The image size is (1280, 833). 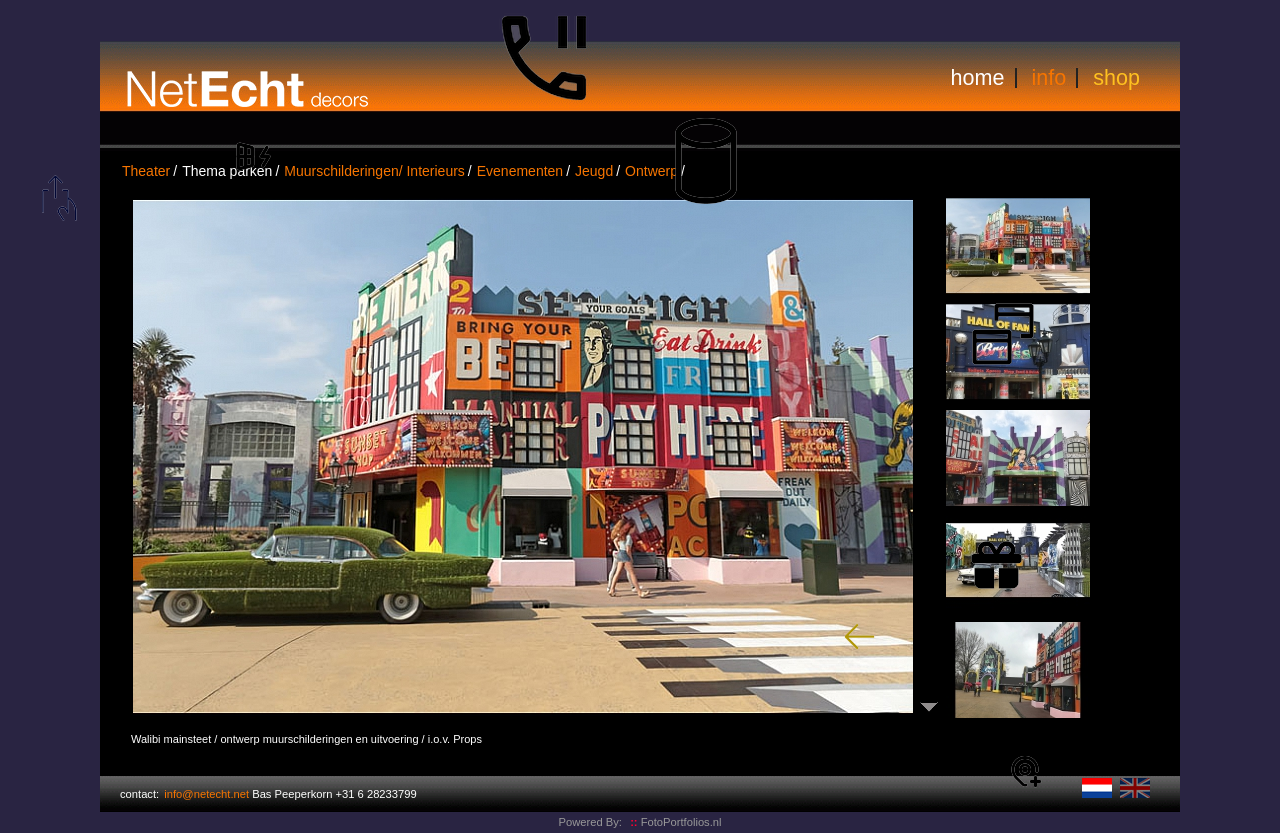 I want to click on call on hold, so click(x=544, y=58).